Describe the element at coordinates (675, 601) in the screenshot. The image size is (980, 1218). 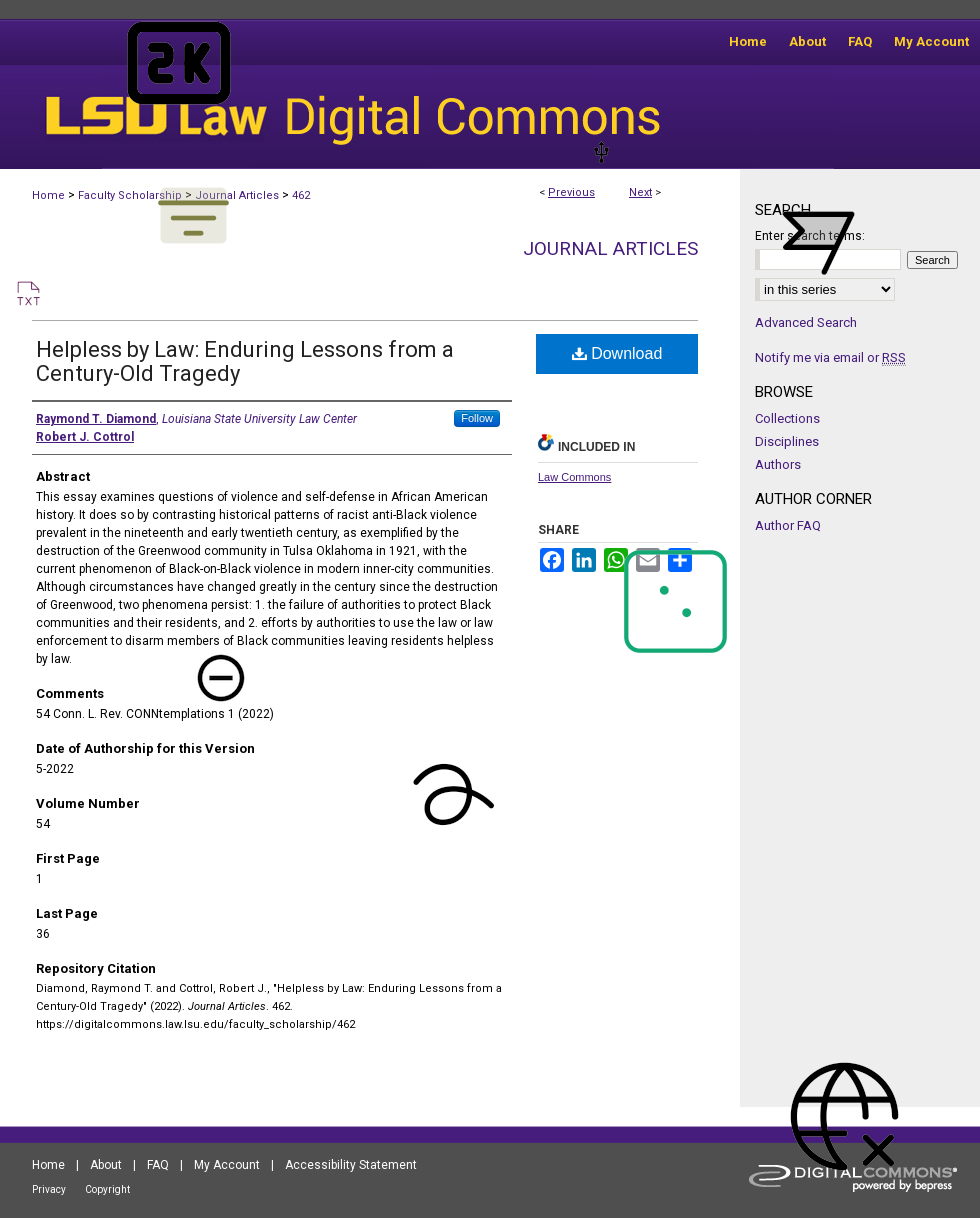
I see `roll dice or generate random number` at that location.